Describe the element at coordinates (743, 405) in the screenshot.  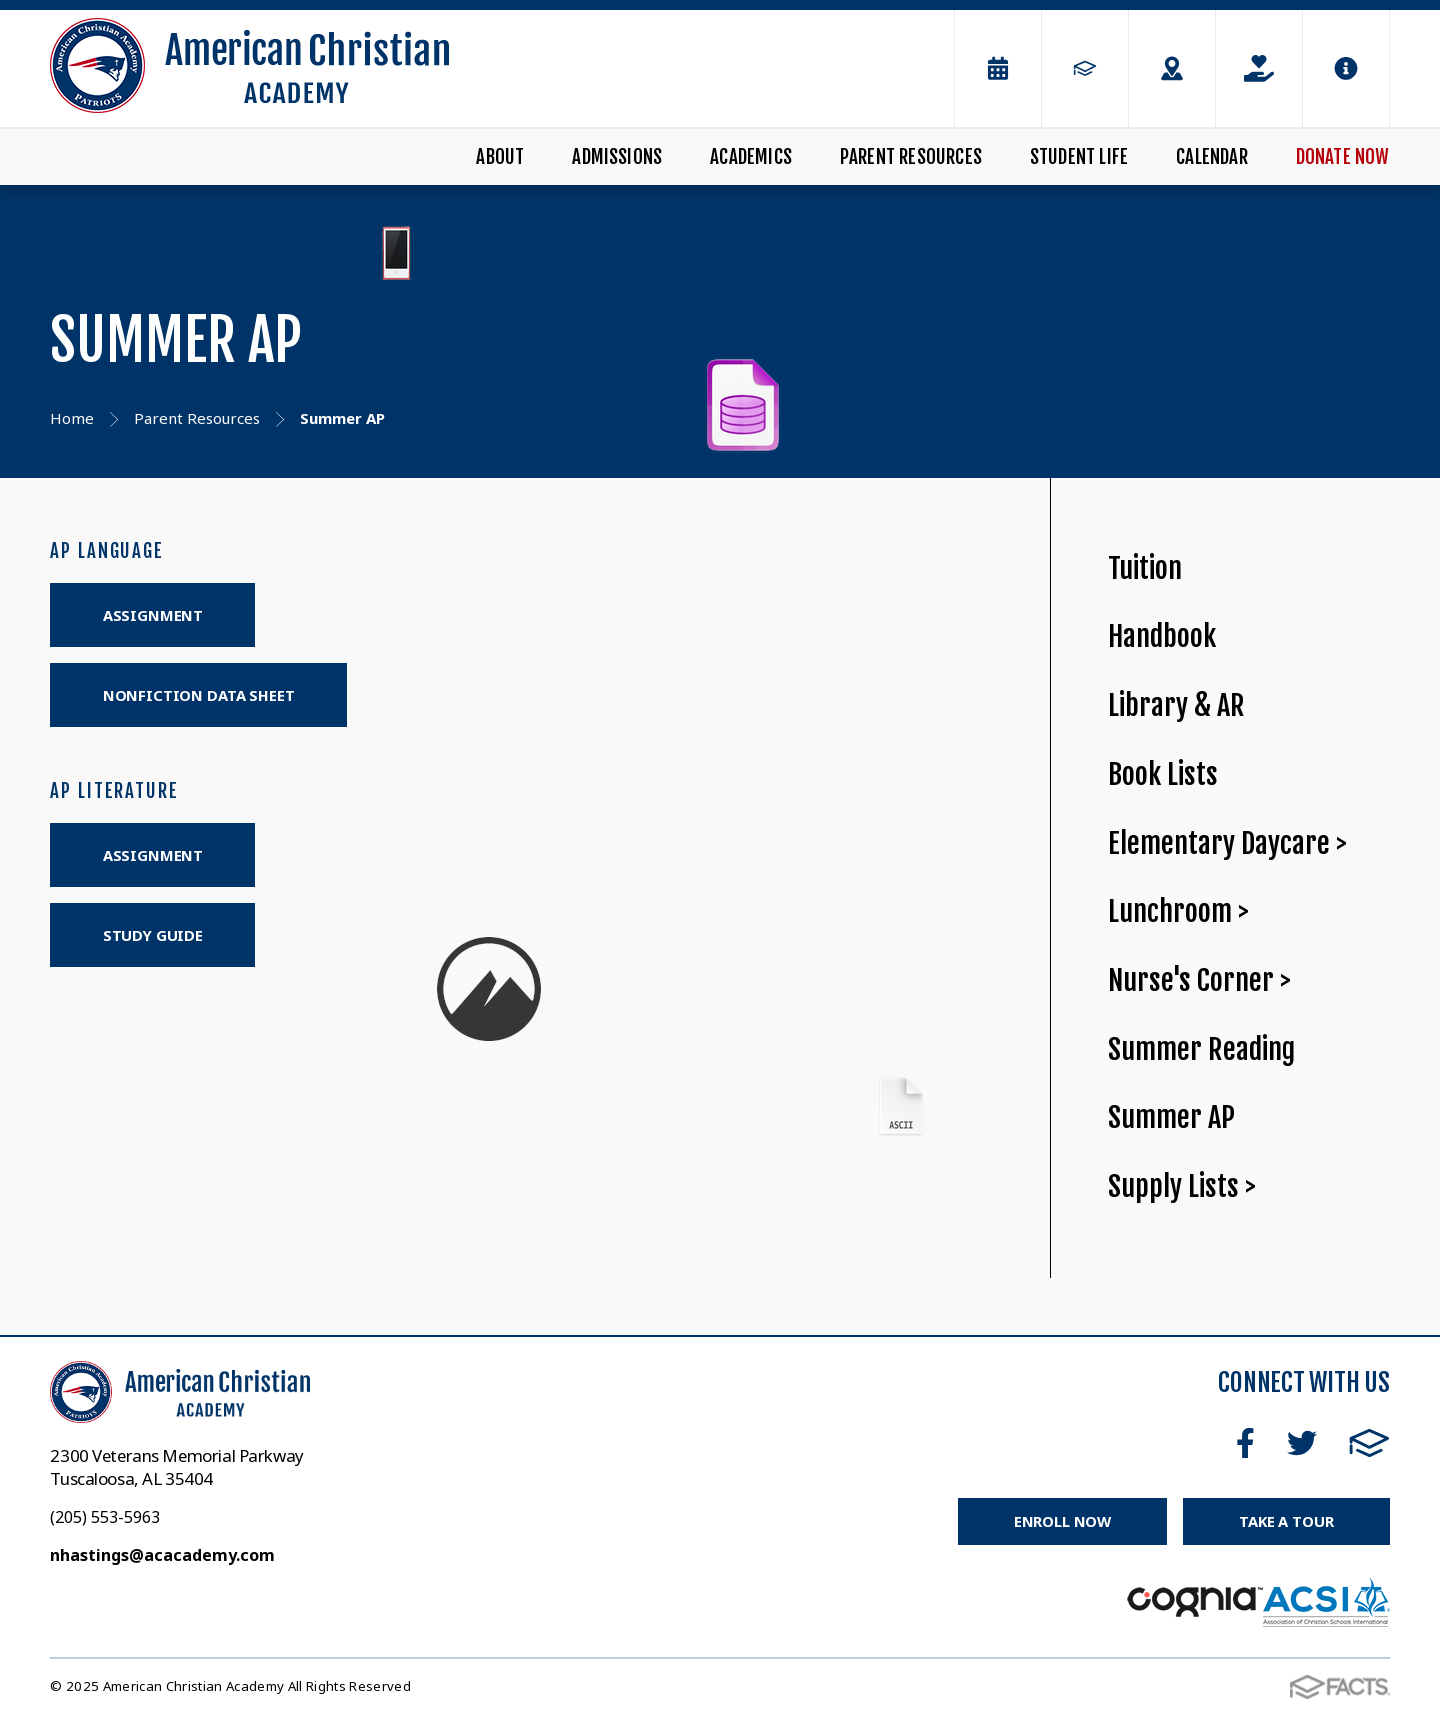
I see `libreoffice base database file` at that location.